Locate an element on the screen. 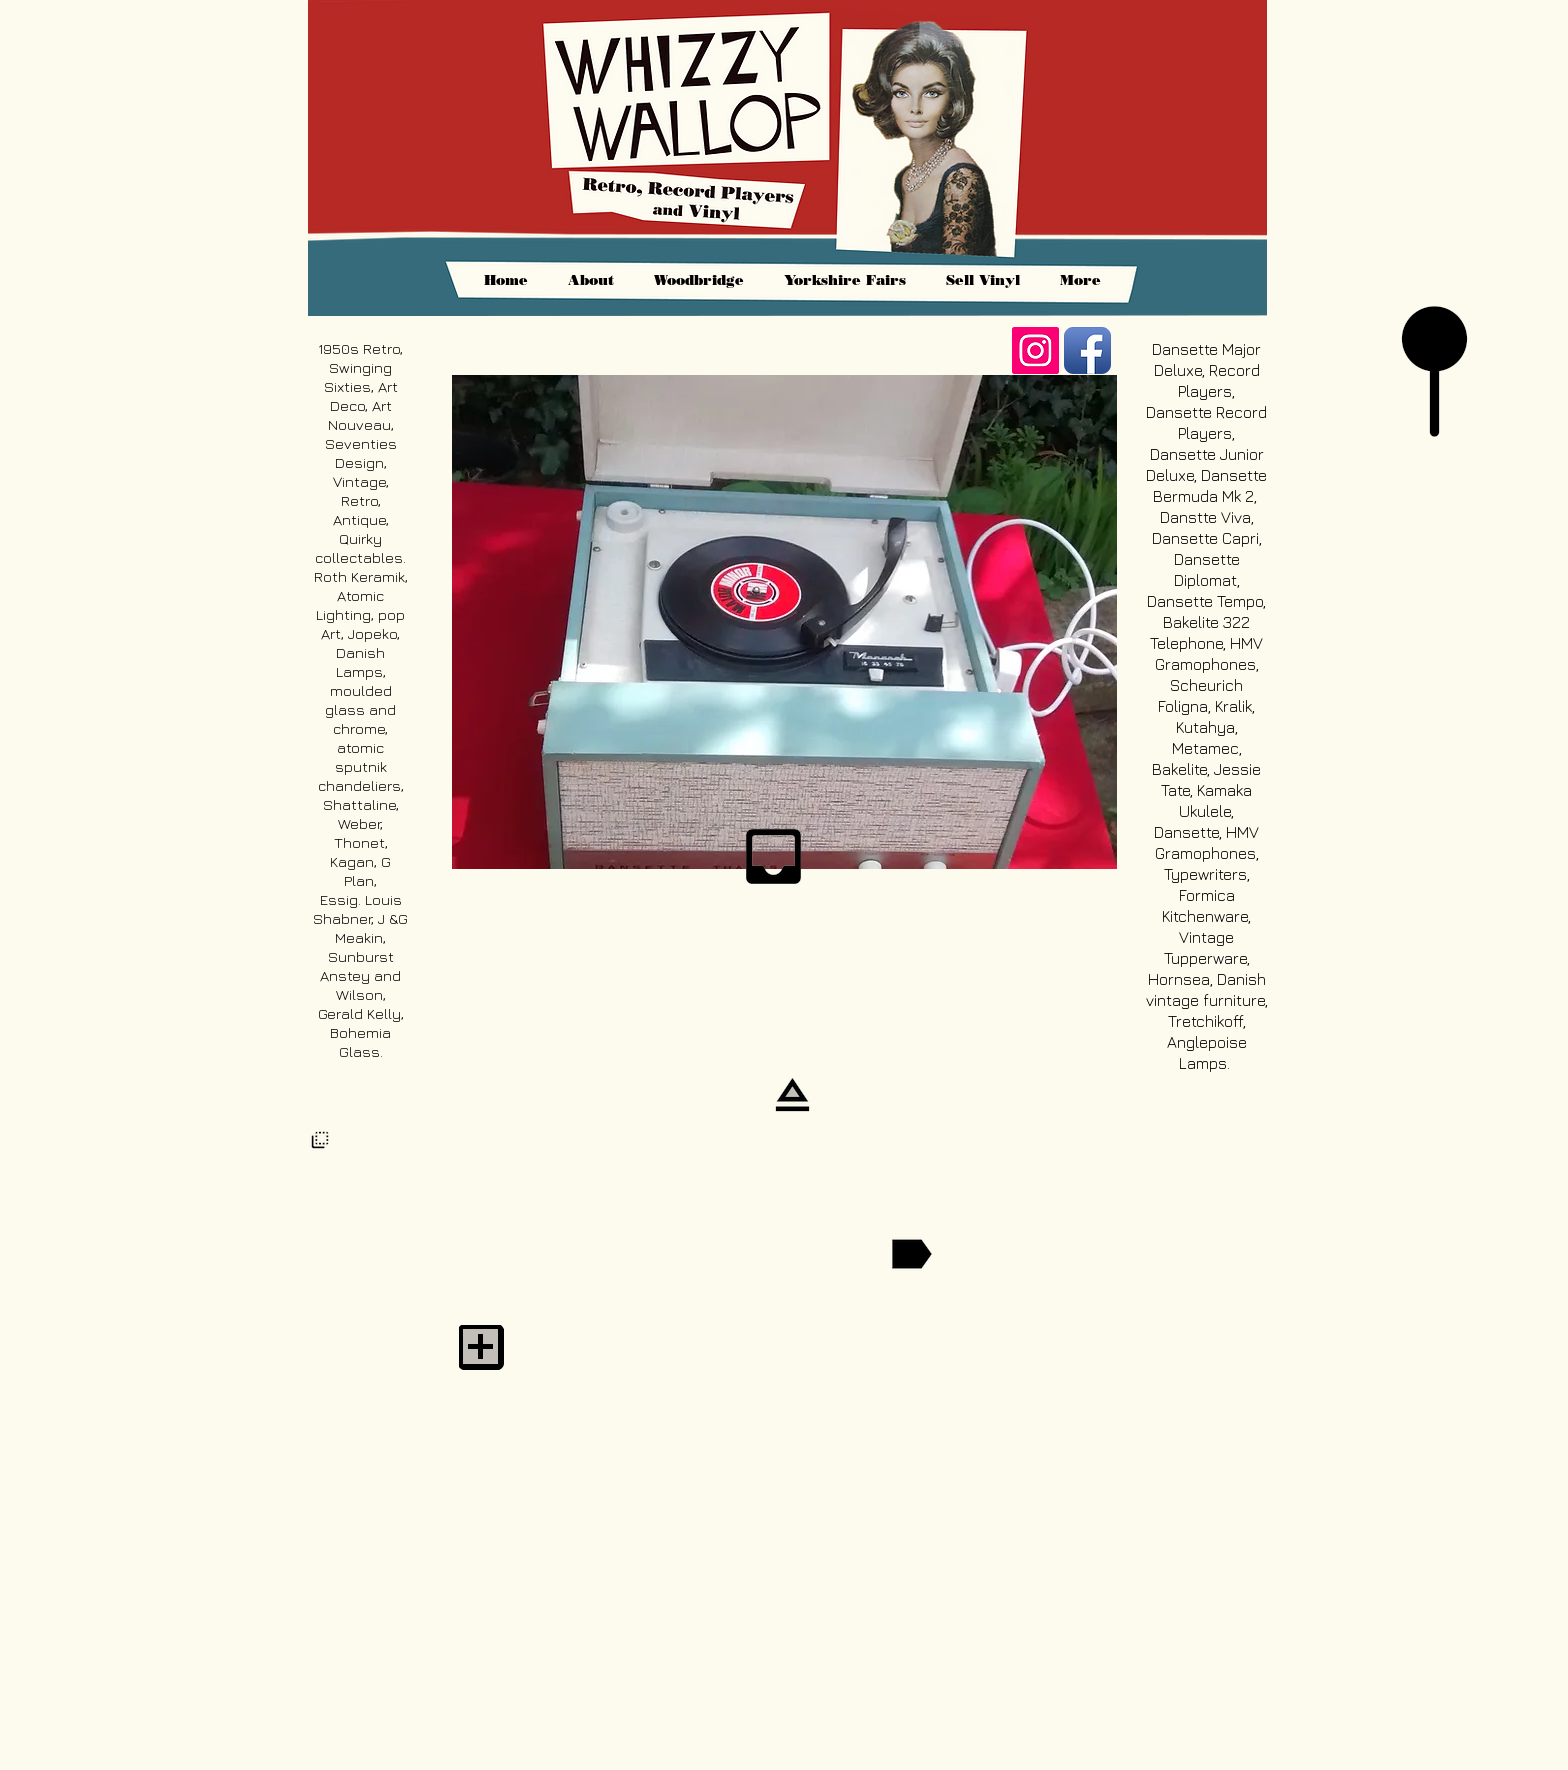  add a new item or content is located at coordinates (481, 1347).